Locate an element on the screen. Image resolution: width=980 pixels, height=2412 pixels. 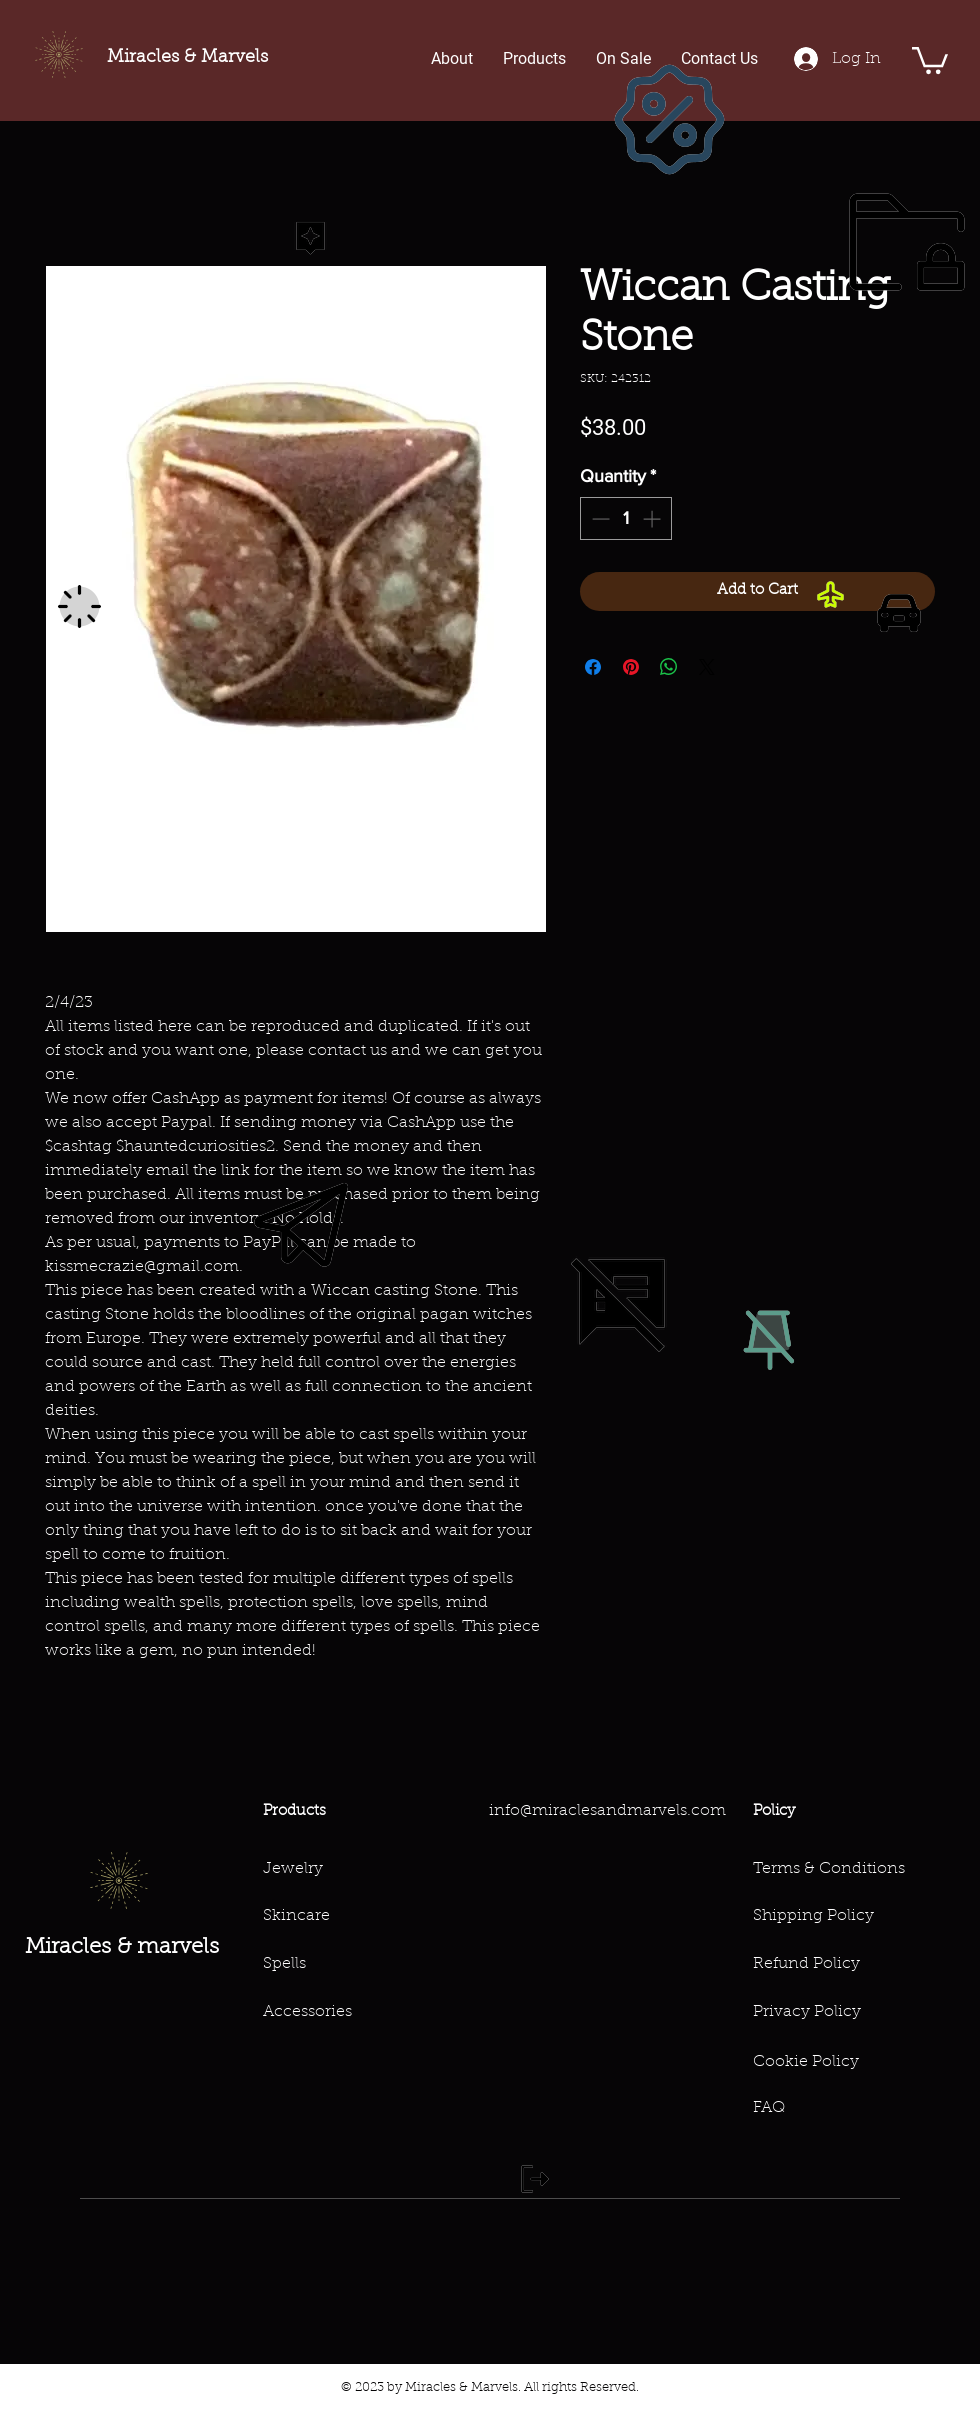
mute or disable speaker notes is located at coordinates (622, 1302).